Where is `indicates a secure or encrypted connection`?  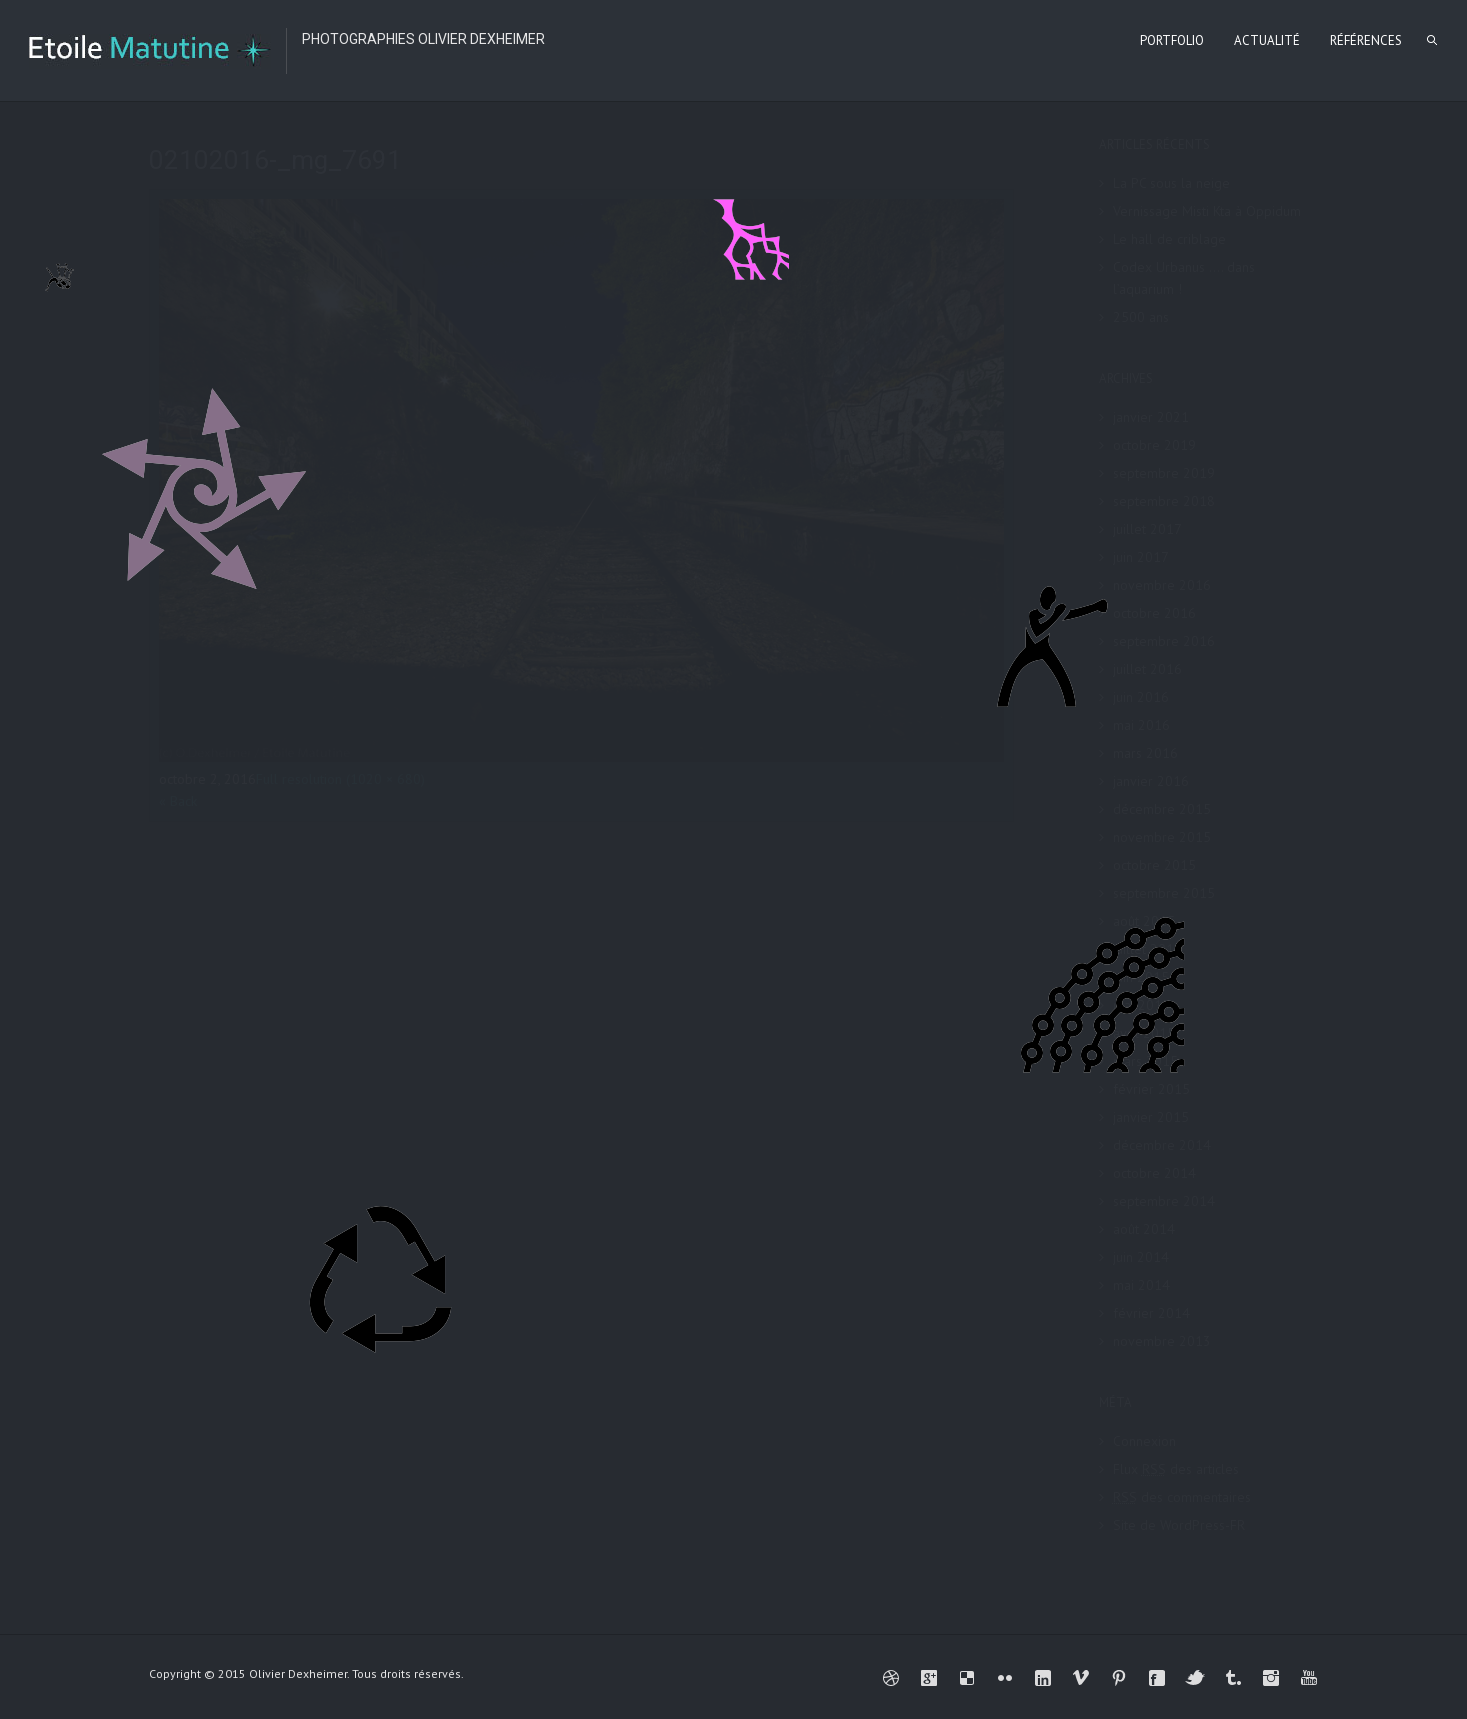 indicates a secure or encrypted connection is located at coordinates (1102, 991).